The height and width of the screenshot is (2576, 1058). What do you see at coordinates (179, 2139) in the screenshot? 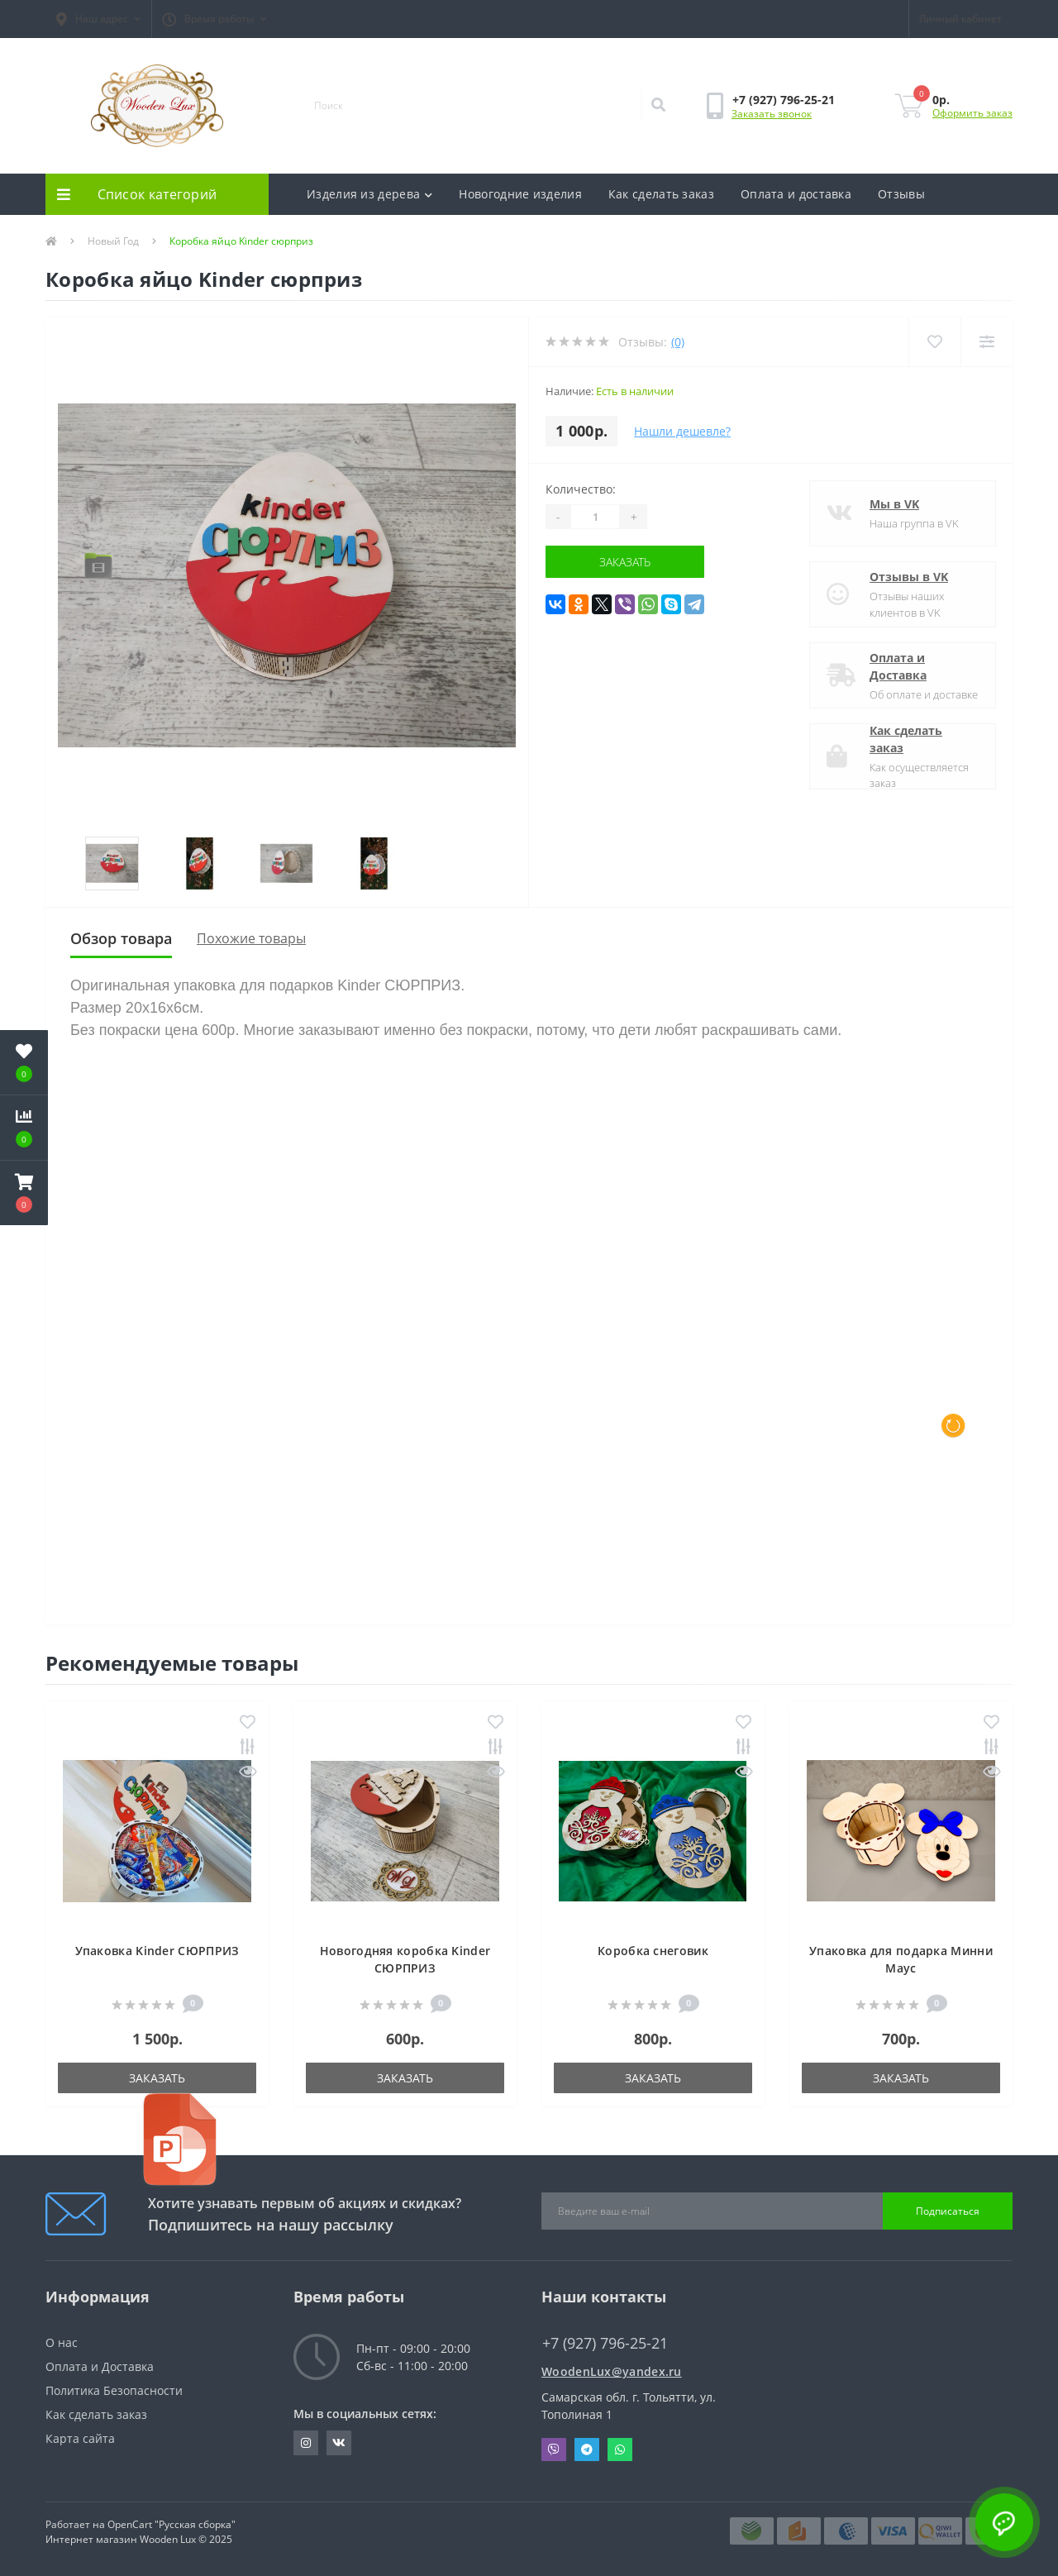
I see `open a PowerPoint presentation file` at bounding box center [179, 2139].